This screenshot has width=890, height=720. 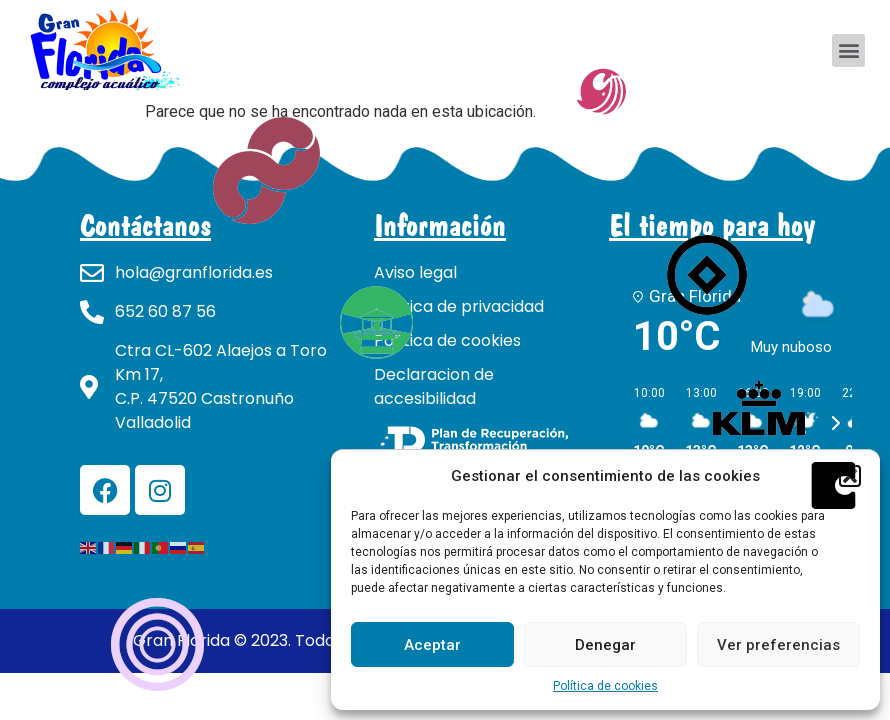 What do you see at coordinates (376, 322) in the screenshot?
I see `watchtower container monitoring service logo` at bounding box center [376, 322].